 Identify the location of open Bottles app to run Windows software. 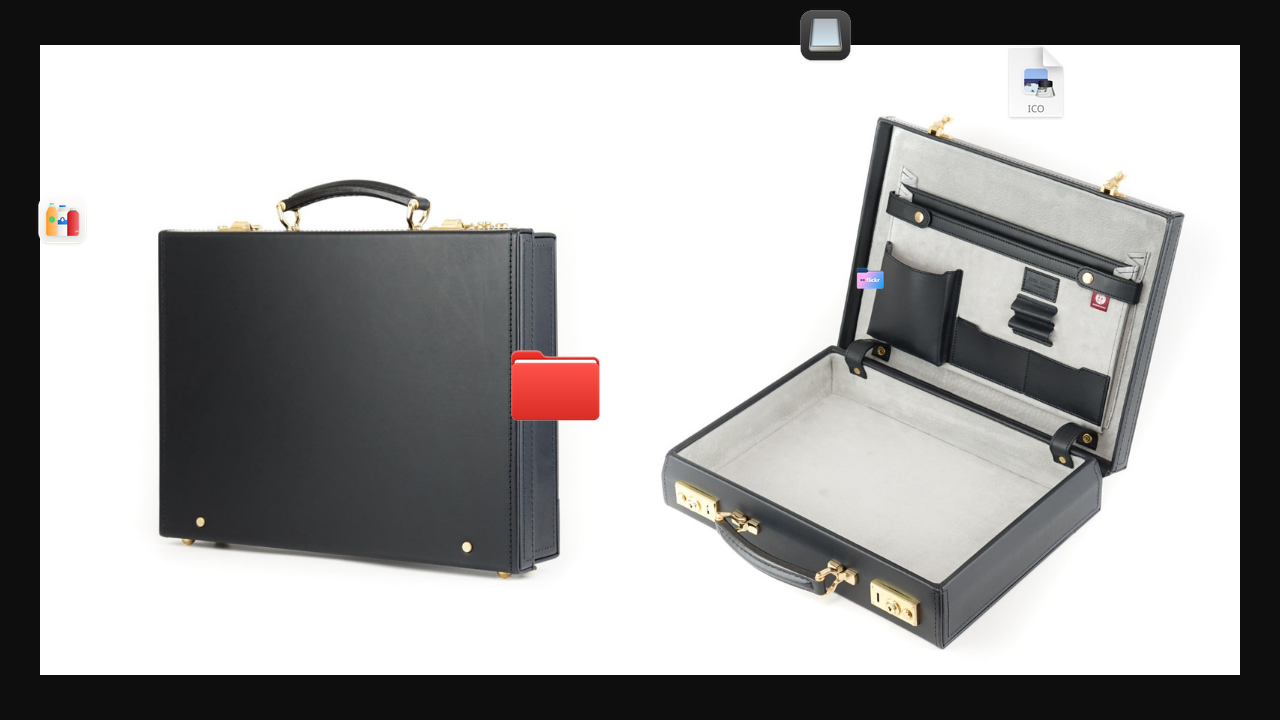
(62, 219).